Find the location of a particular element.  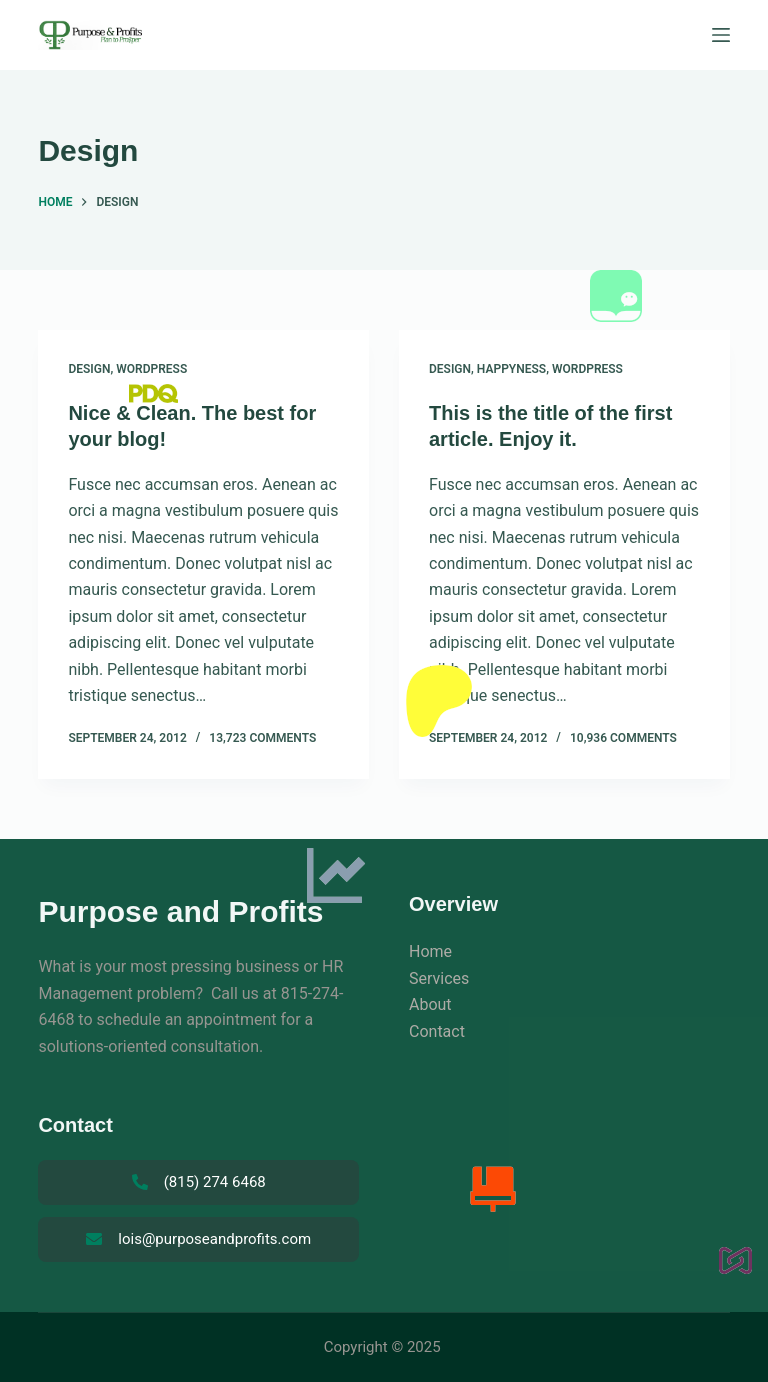

PDQ software logo is located at coordinates (153, 393).